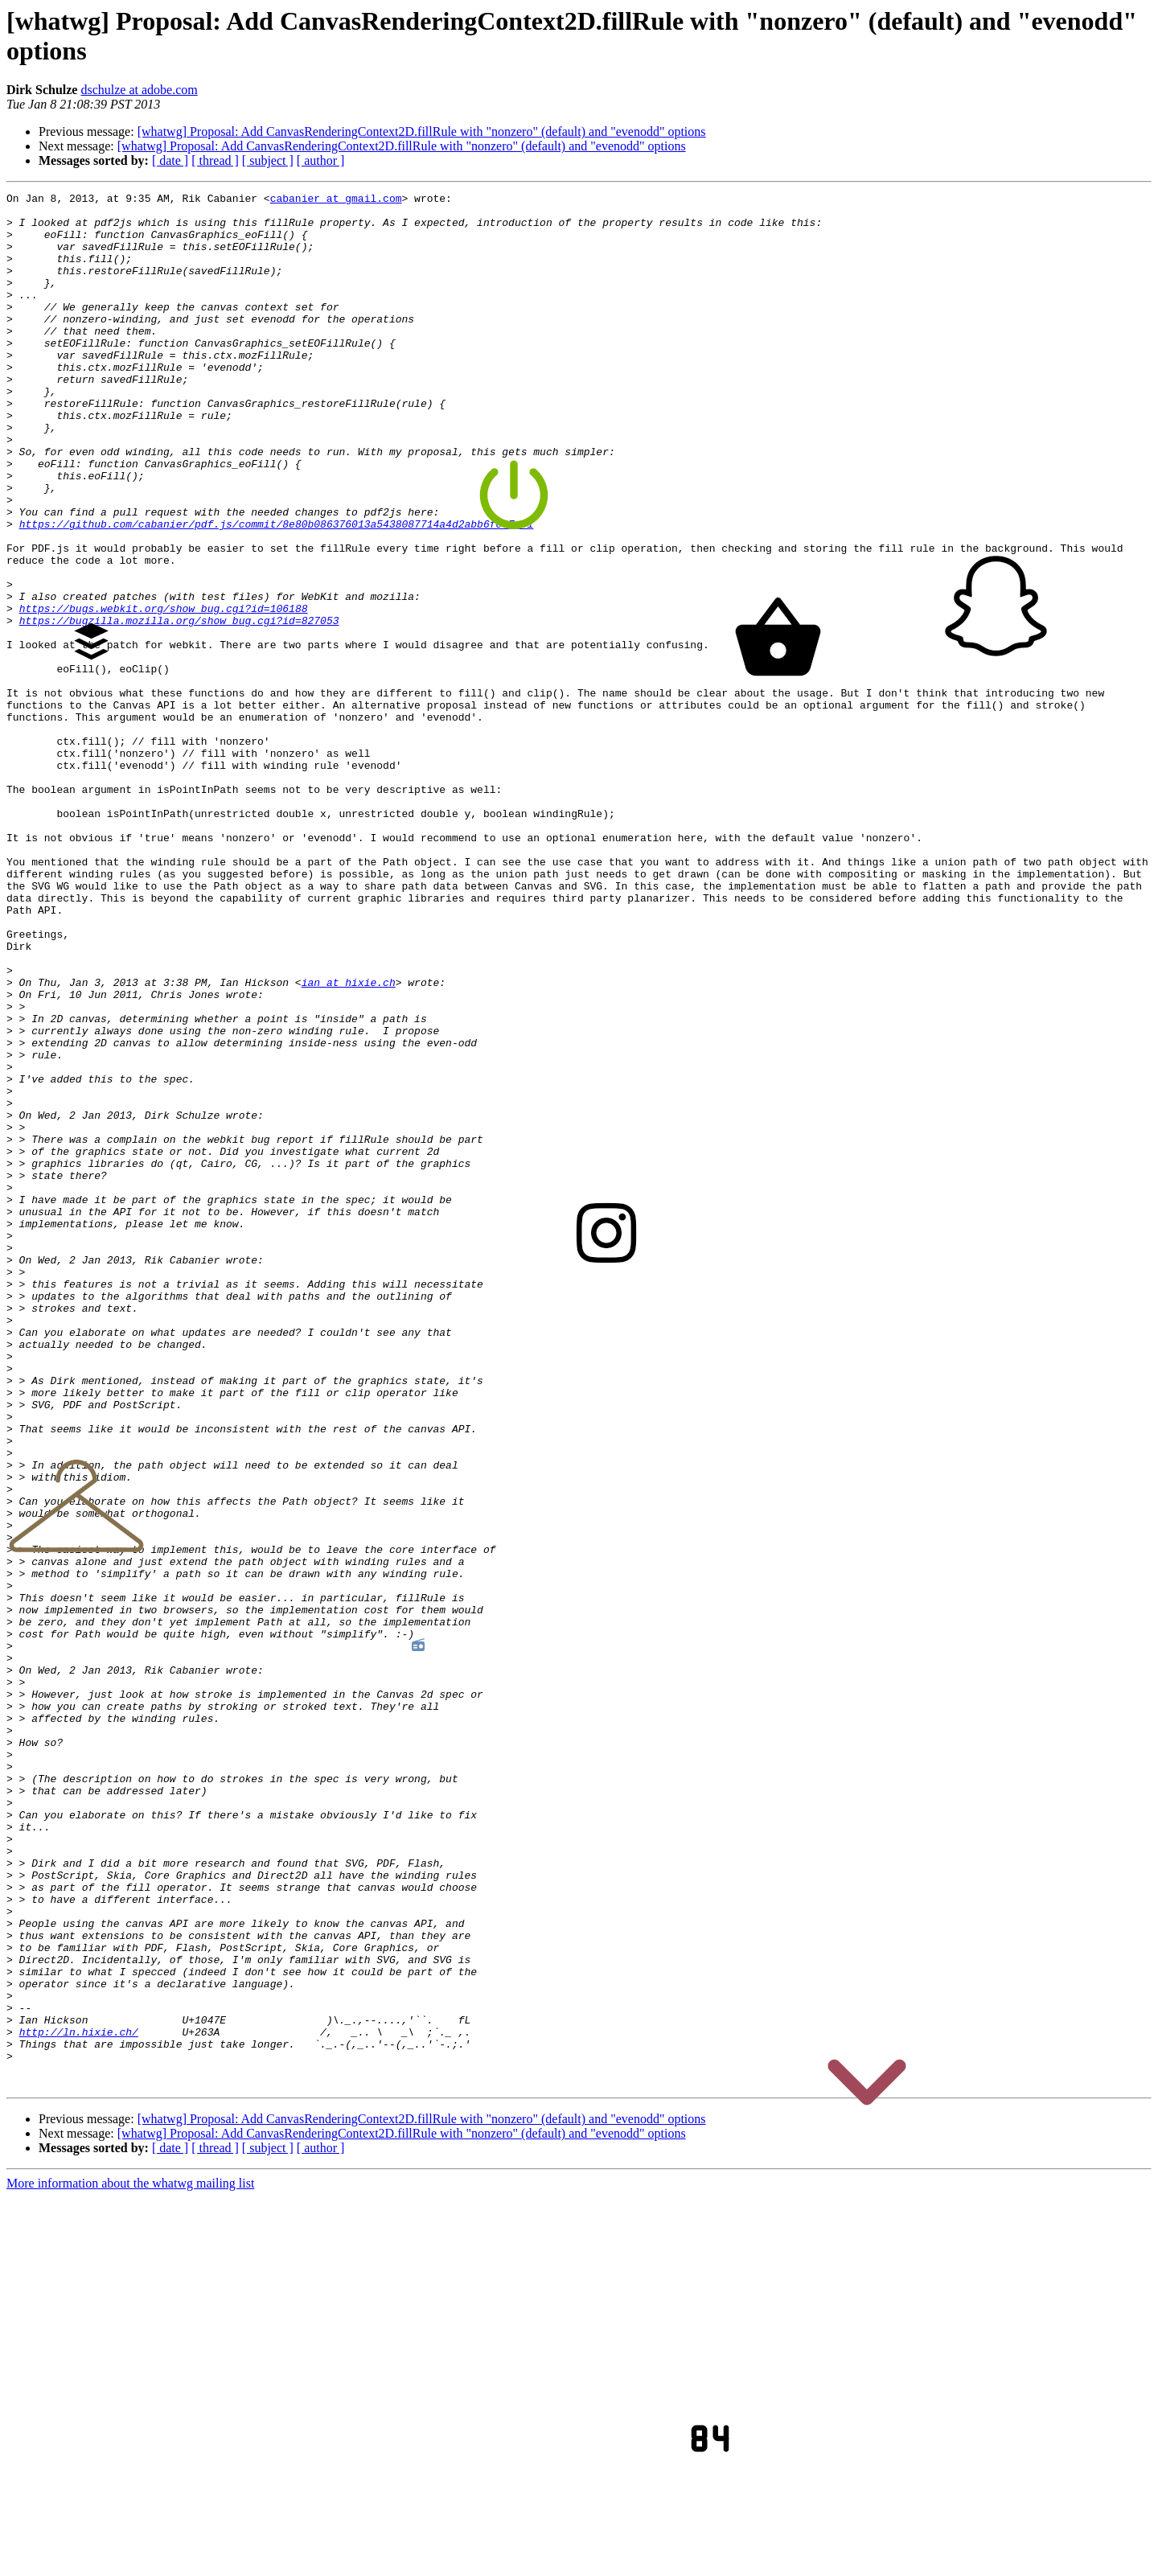 Image resolution: width=1158 pixels, height=2576 pixels. What do you see at coordinates (867, 2079) in the screenshot?
I see `expand a collapsed section or menu` at bounding box center [867, 2079].